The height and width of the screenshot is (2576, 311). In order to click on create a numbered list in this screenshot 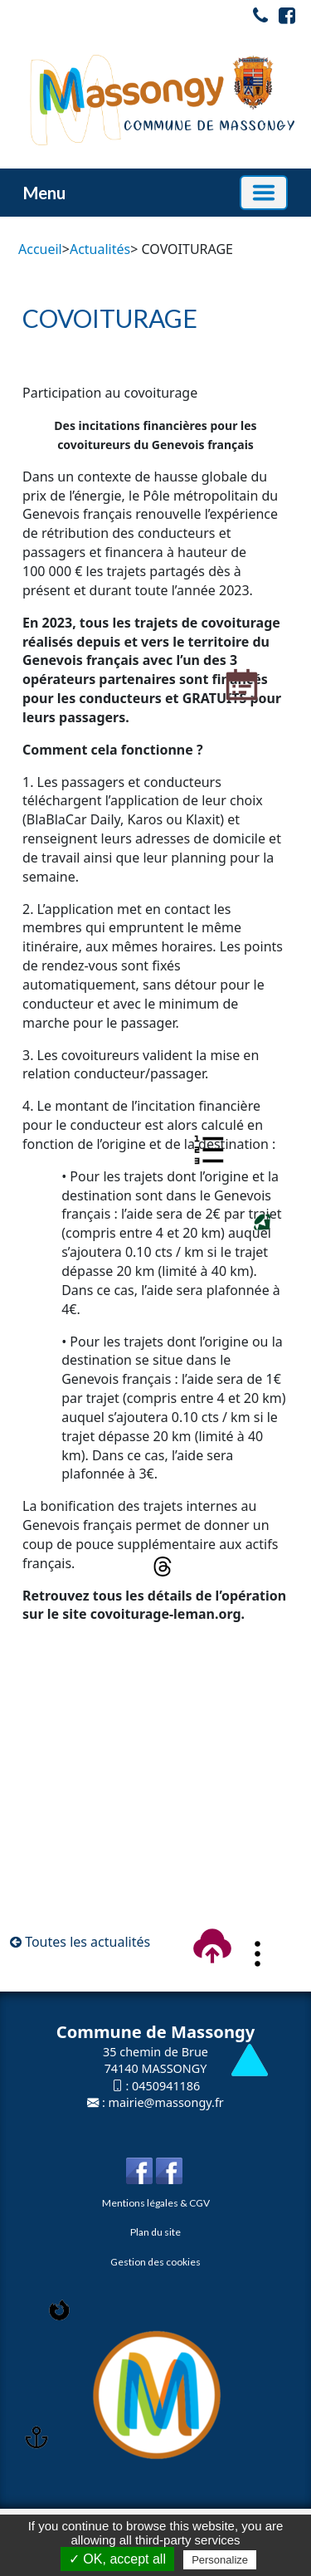, I will do `click(209, 1150)`.